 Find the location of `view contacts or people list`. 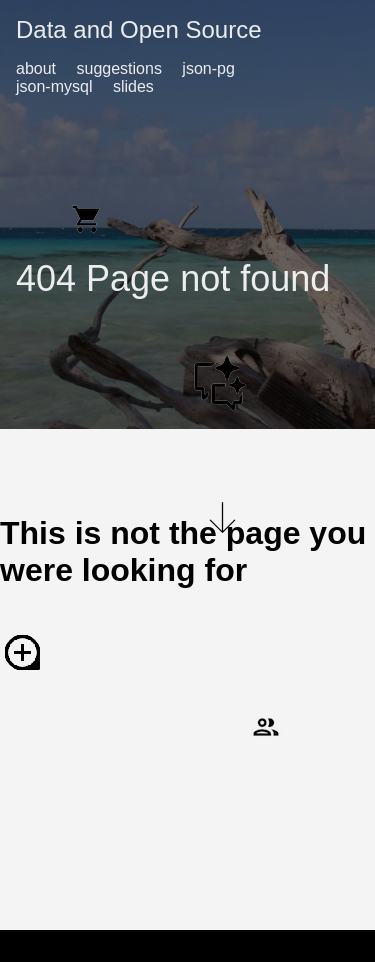

view contacts or people list is located at coordinates (266, 727).